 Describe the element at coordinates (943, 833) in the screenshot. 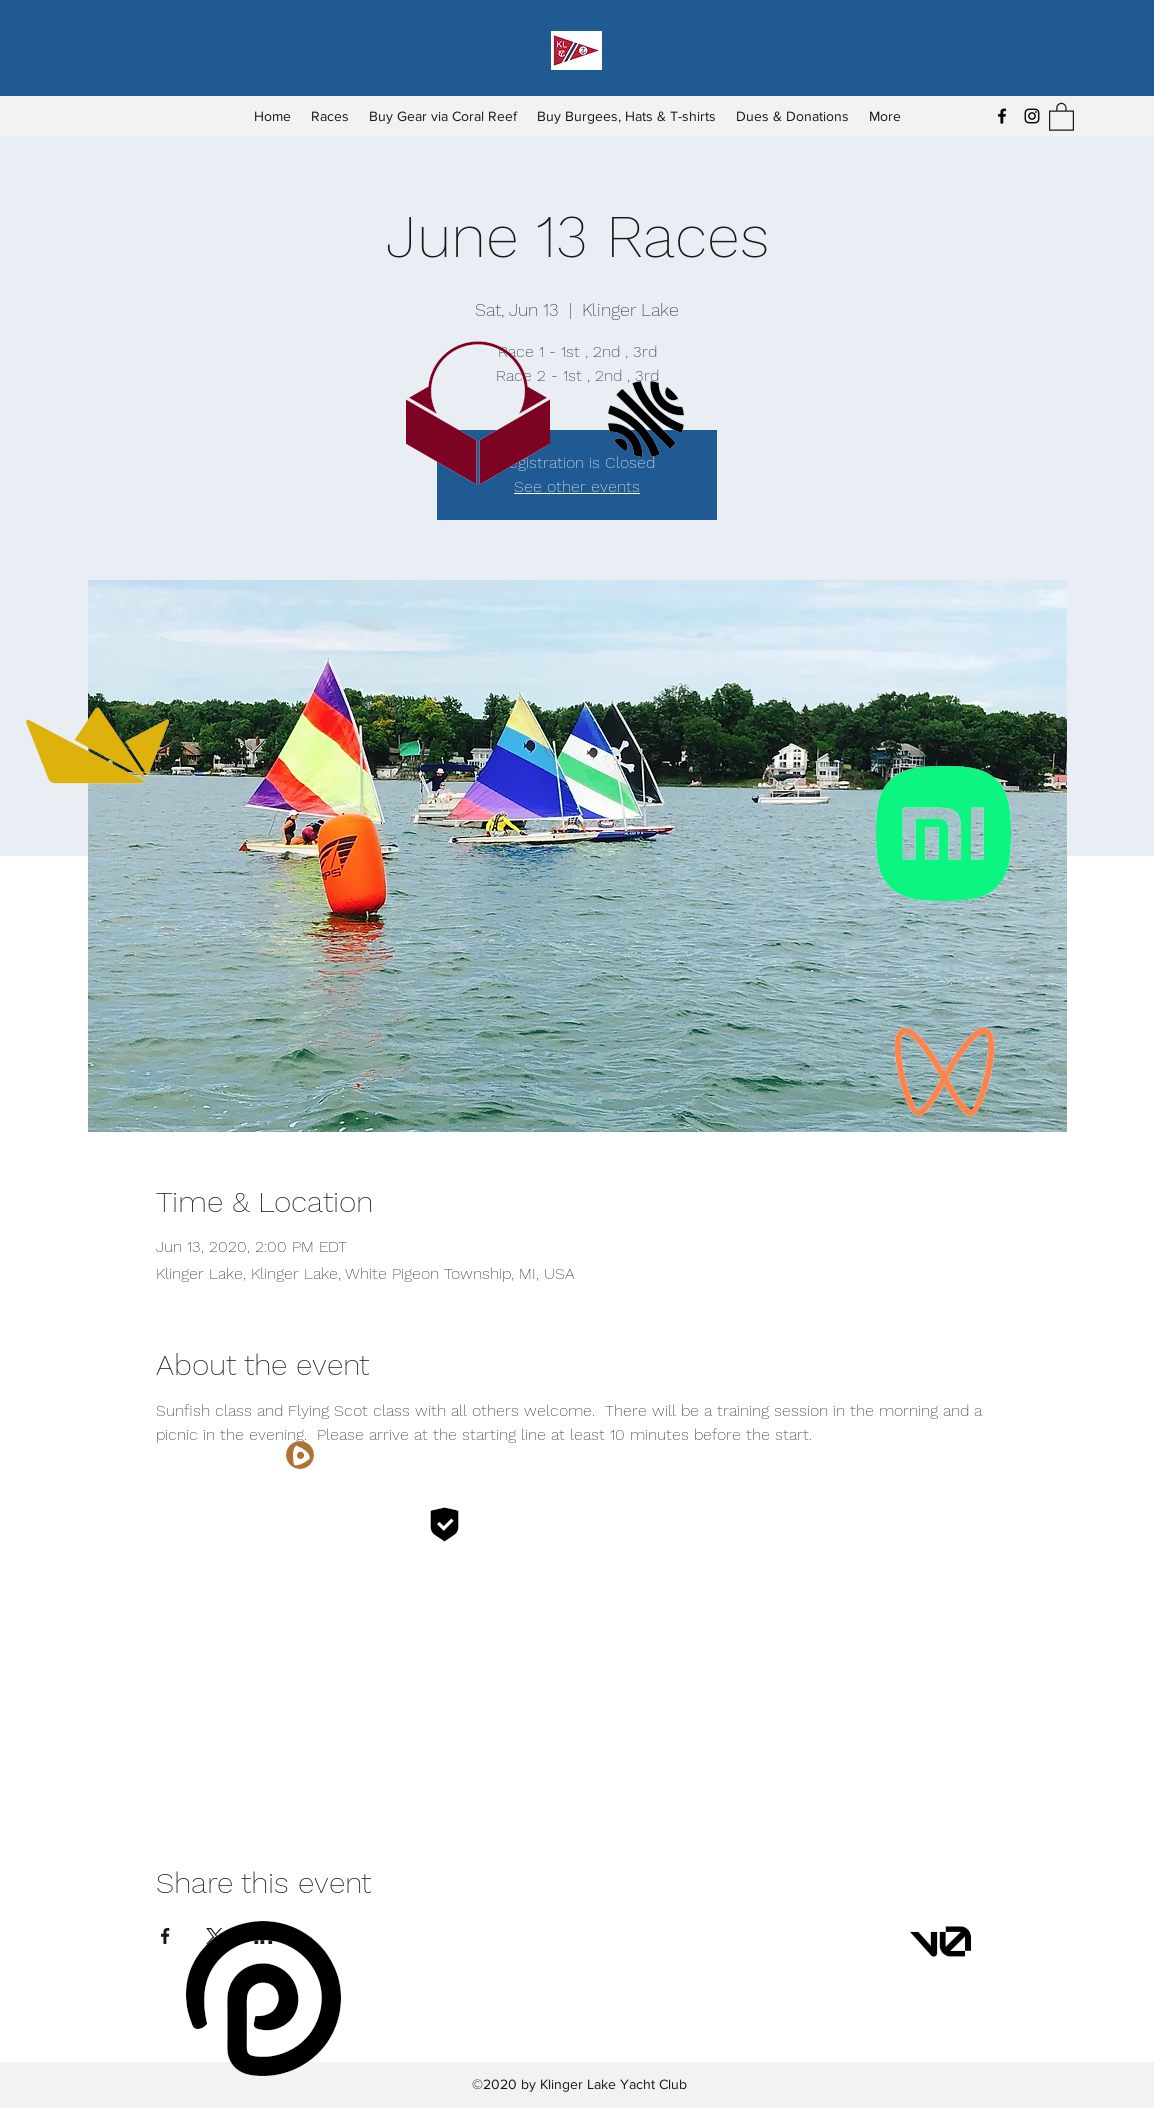

I see `xiaomi brand logo` at that location.